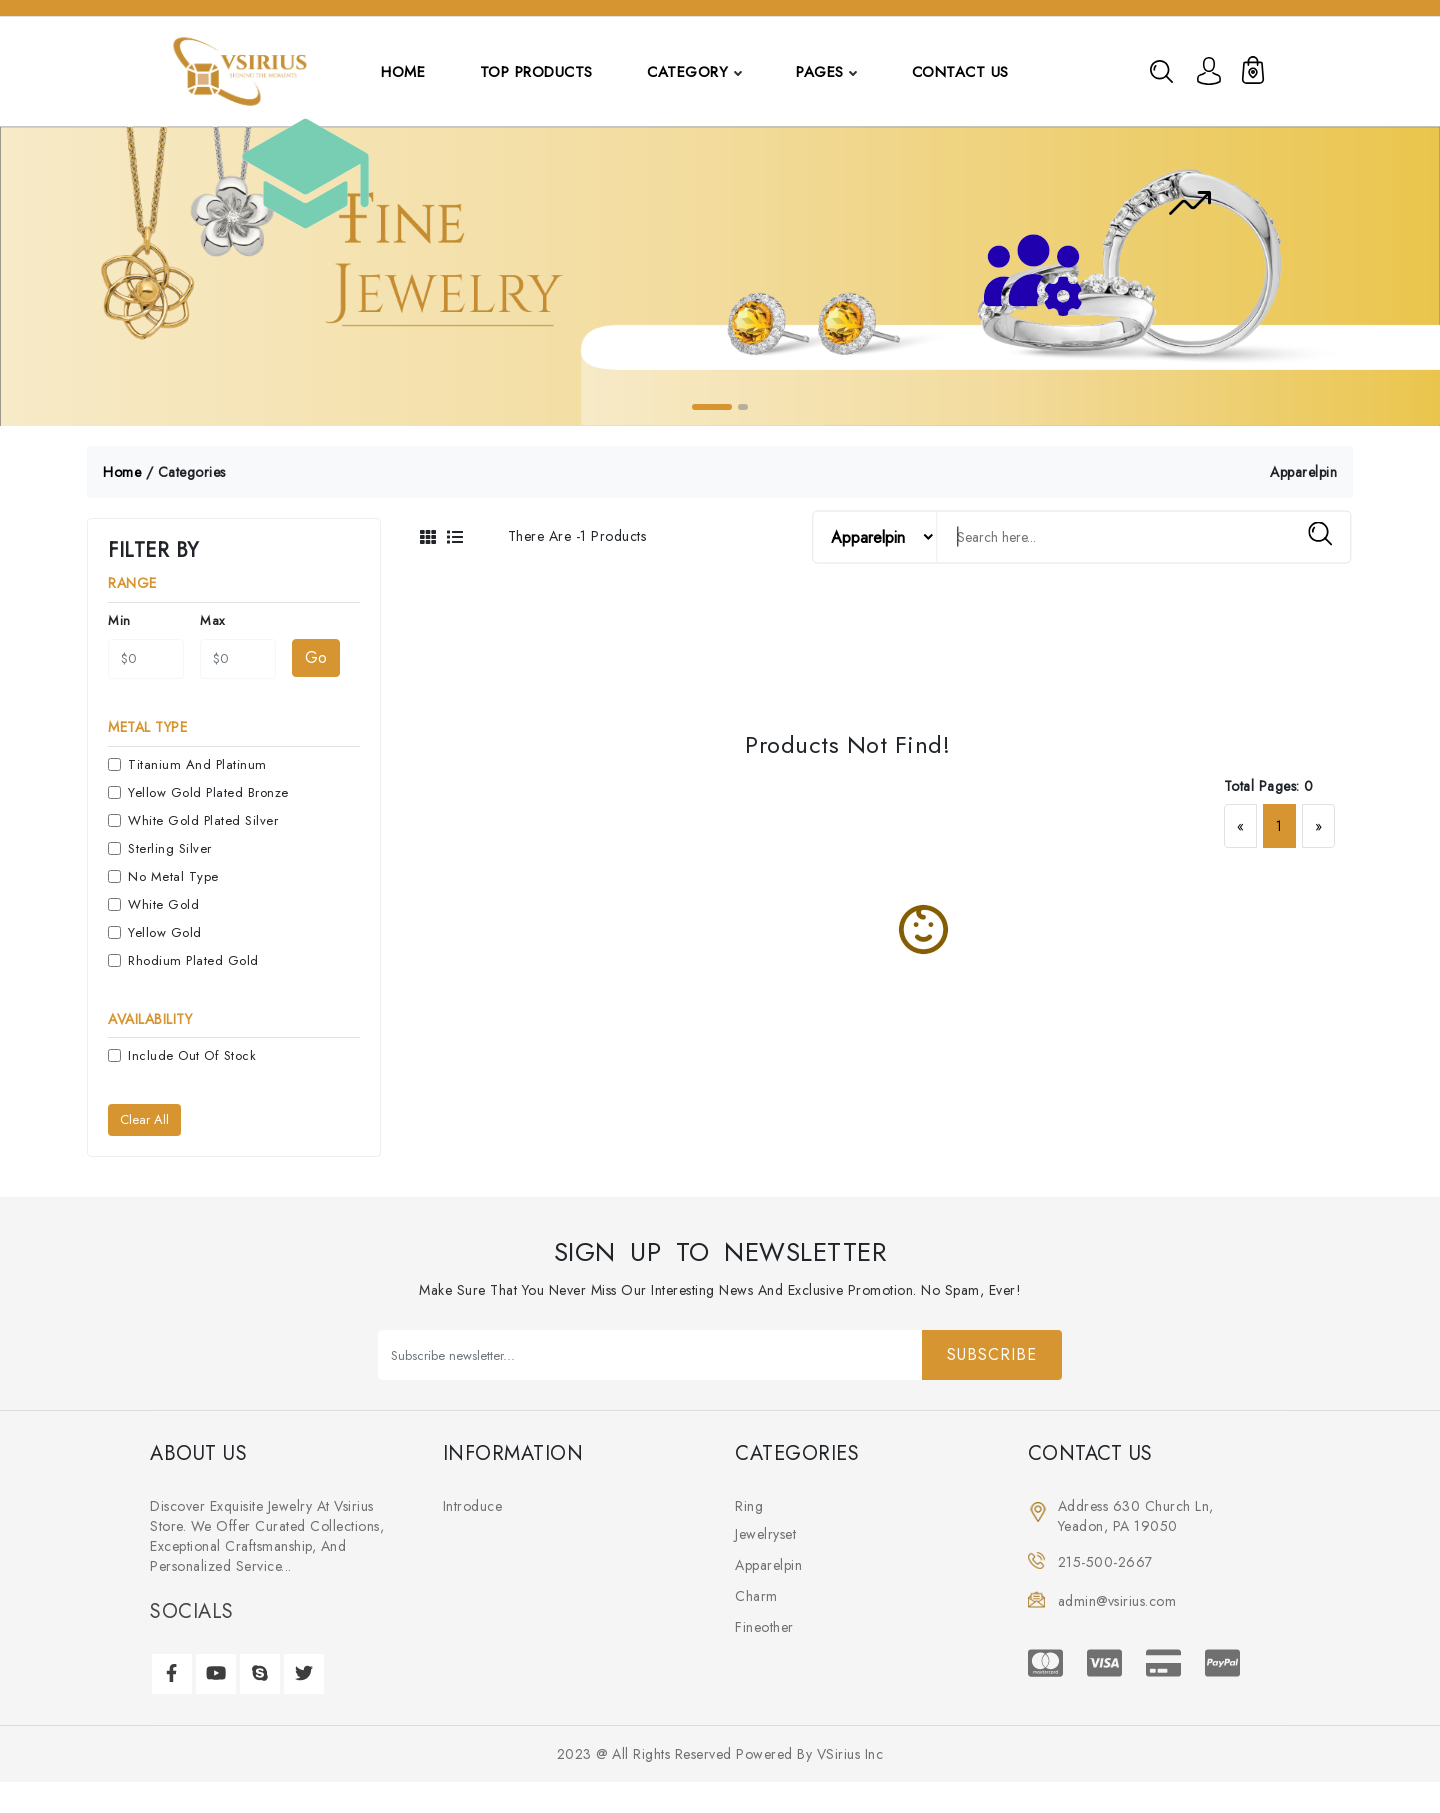 The image size is (1440, 1813). What do you see at coordinates (1033, 271) in the screenshot?
I see `manage user settings and permissions` at bounding box center [1033, 271].